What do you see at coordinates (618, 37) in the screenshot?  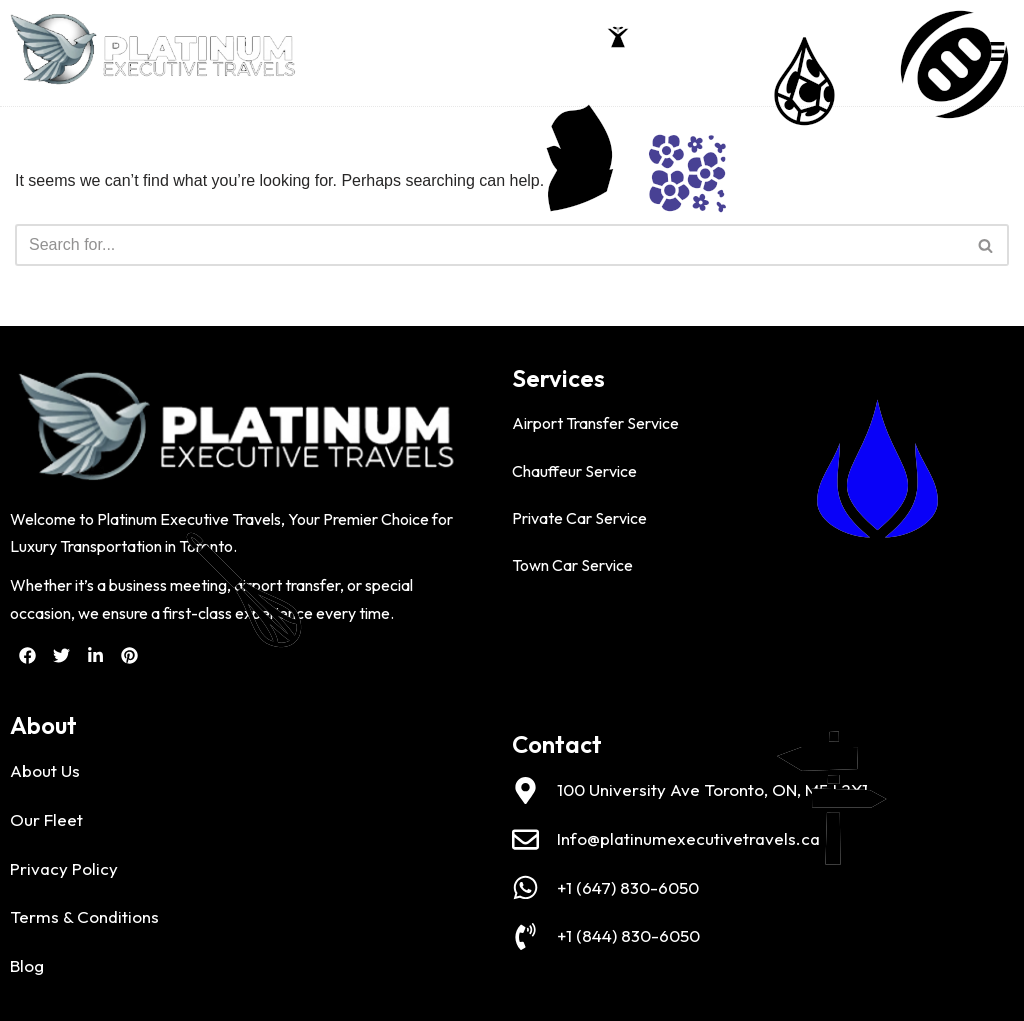 I see `indicates a decision point or branching path` at bounding box center [618, 37].